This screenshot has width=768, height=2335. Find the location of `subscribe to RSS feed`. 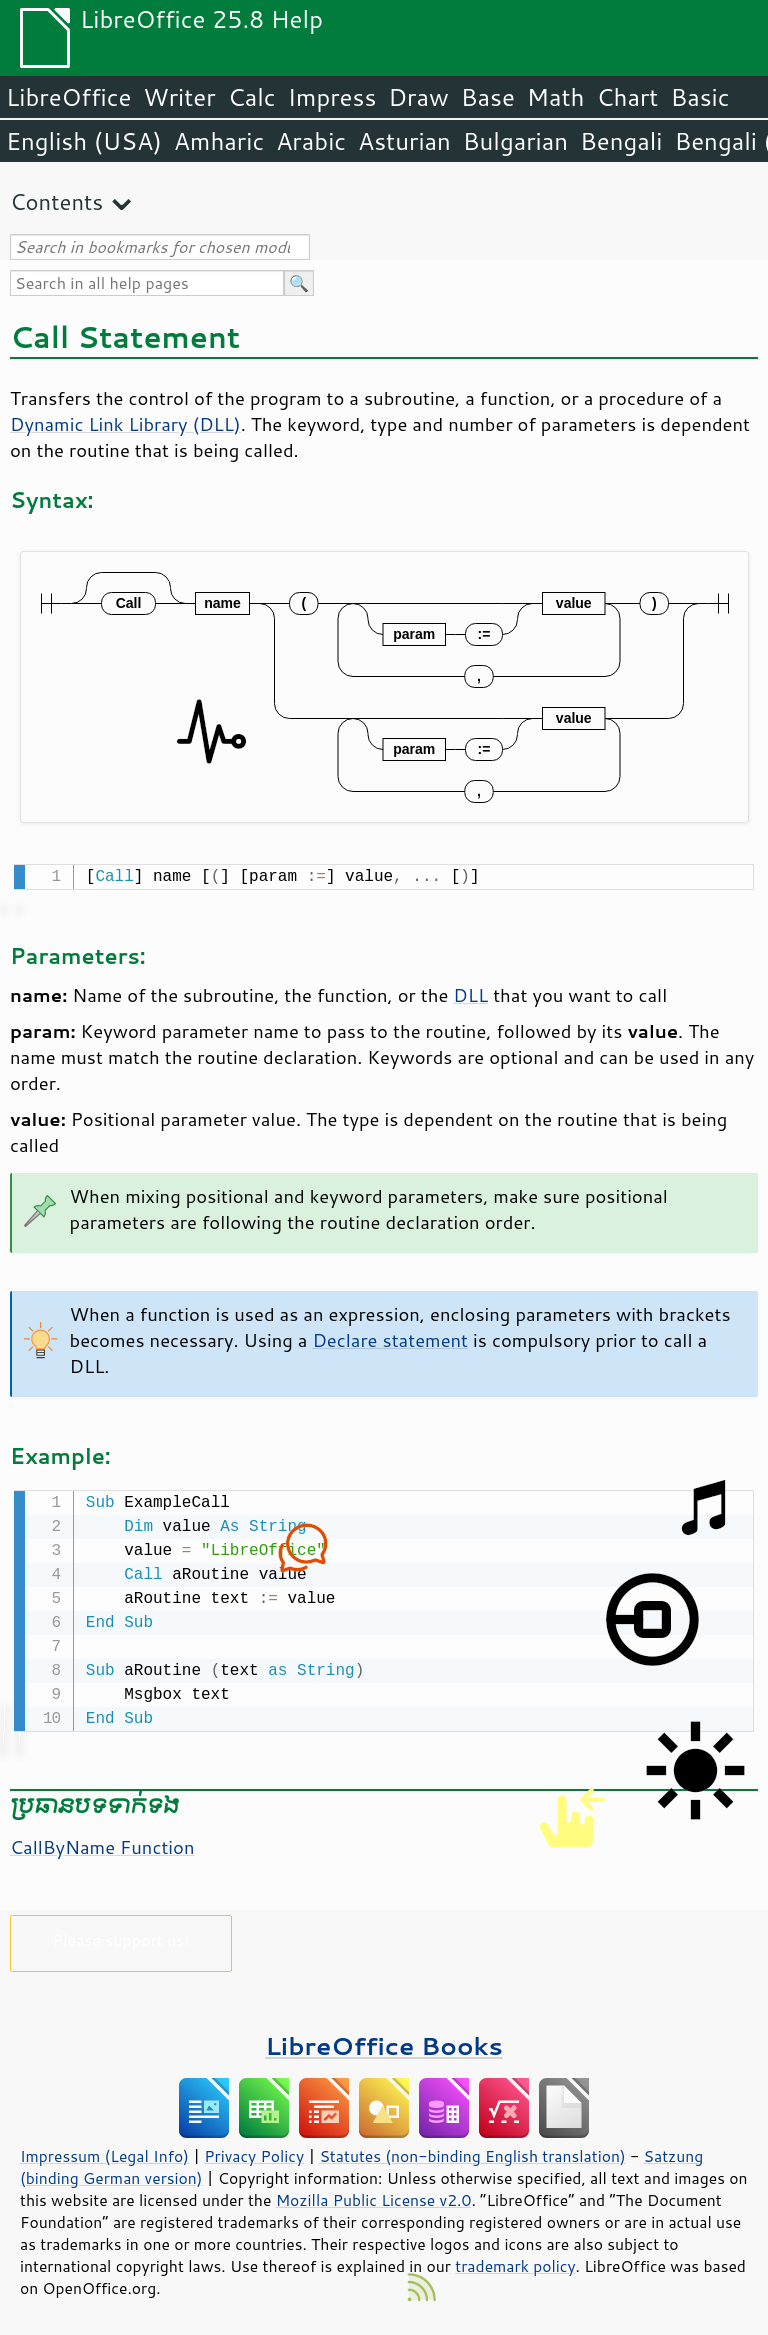

subscribe to RSS feed is located at coordinates (420, 2288).